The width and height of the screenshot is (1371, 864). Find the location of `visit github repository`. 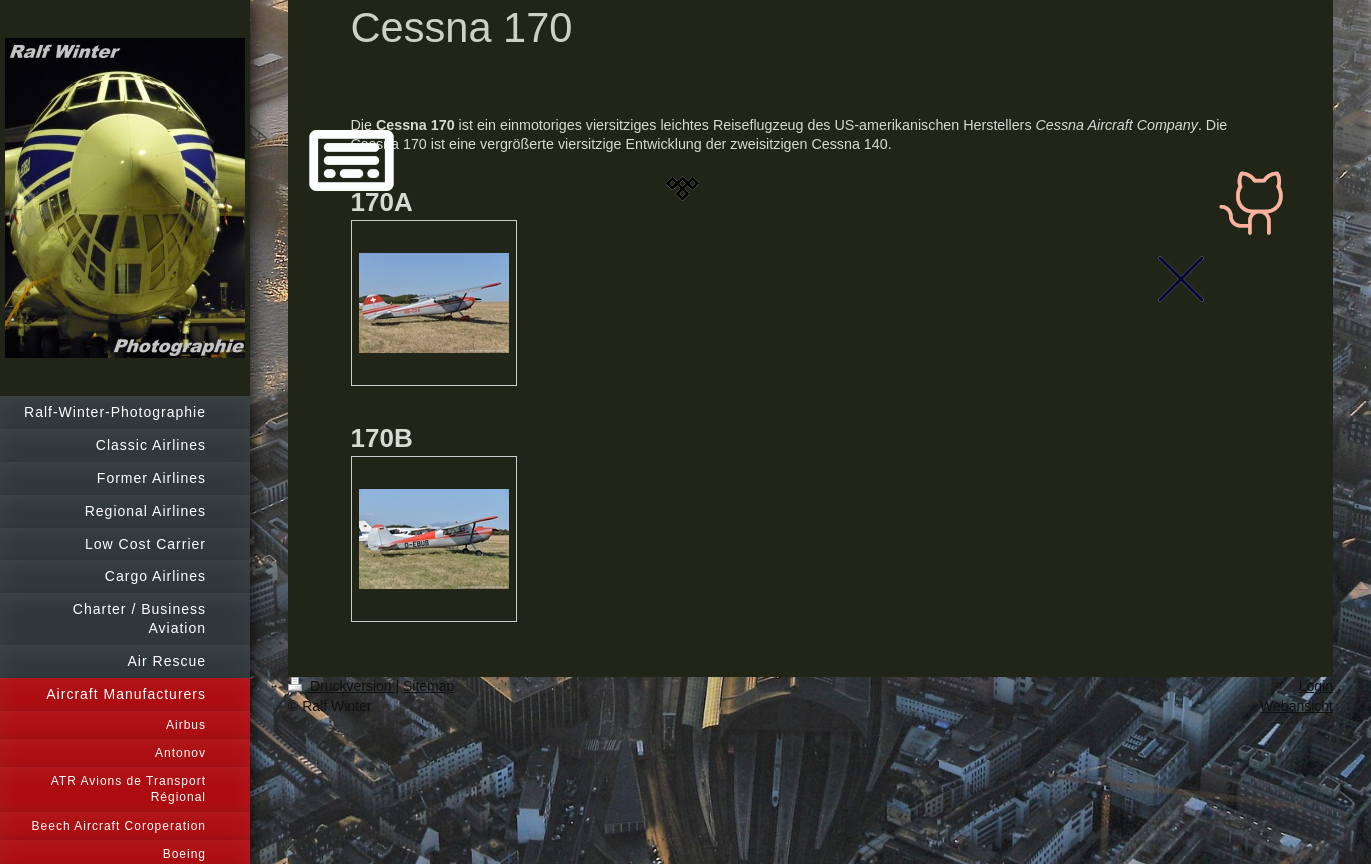

visit github repository is located at coordinates (1257, 202).